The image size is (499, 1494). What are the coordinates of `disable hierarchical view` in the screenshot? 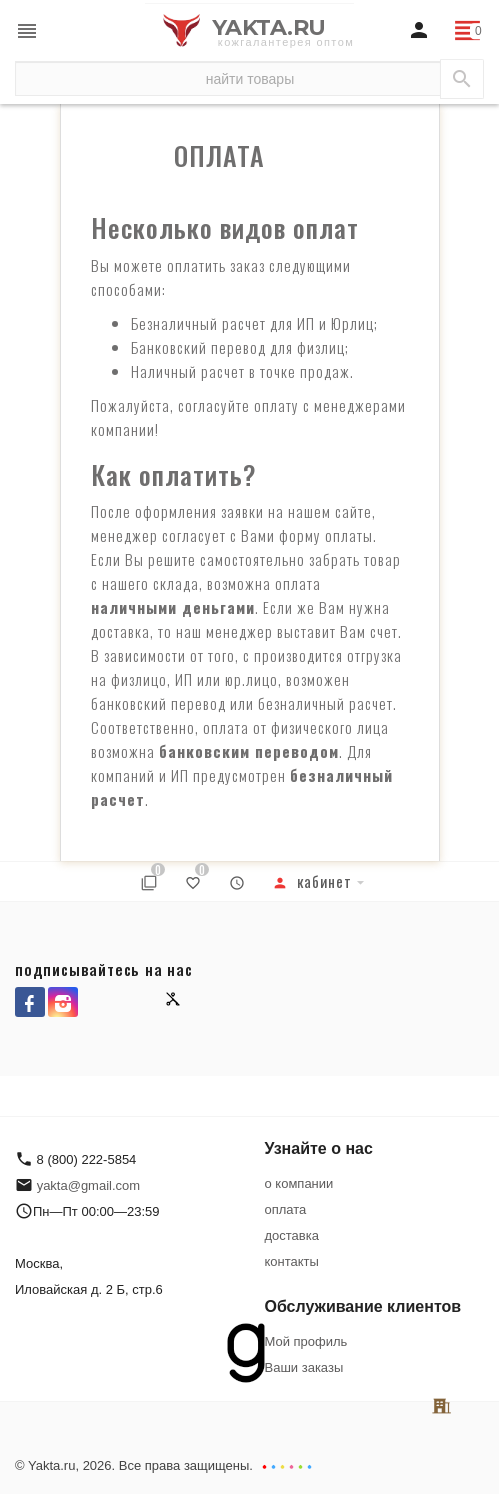 It's located at (173, 999).